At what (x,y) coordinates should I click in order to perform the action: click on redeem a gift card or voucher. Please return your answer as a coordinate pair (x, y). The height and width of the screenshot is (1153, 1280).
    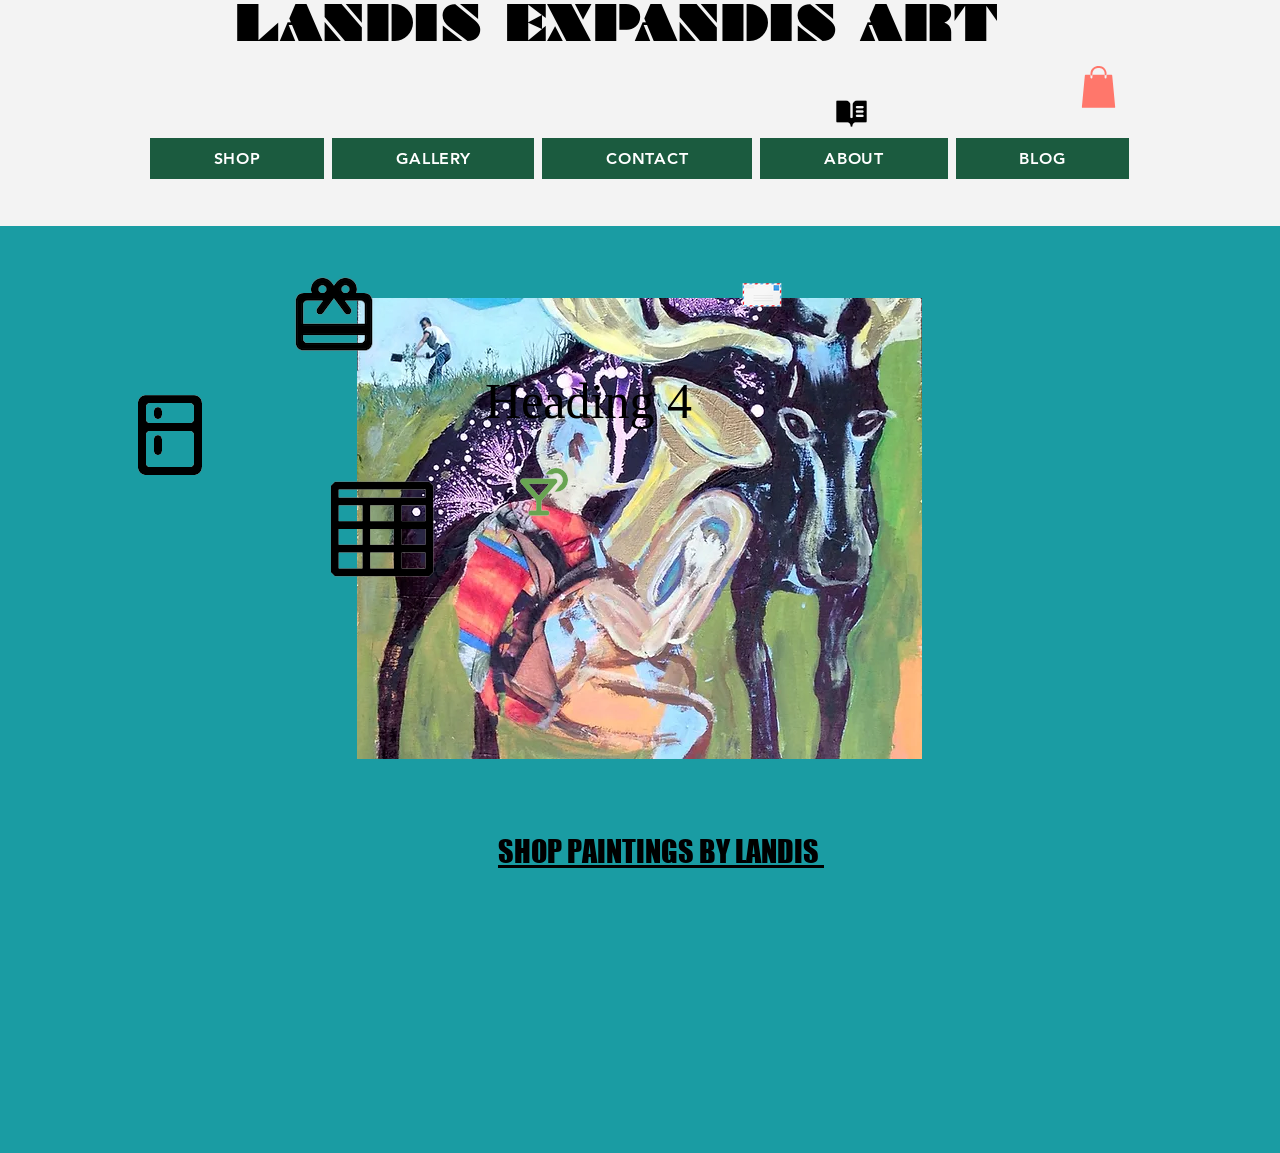
    Looking at the image, I should click on (334, 316).